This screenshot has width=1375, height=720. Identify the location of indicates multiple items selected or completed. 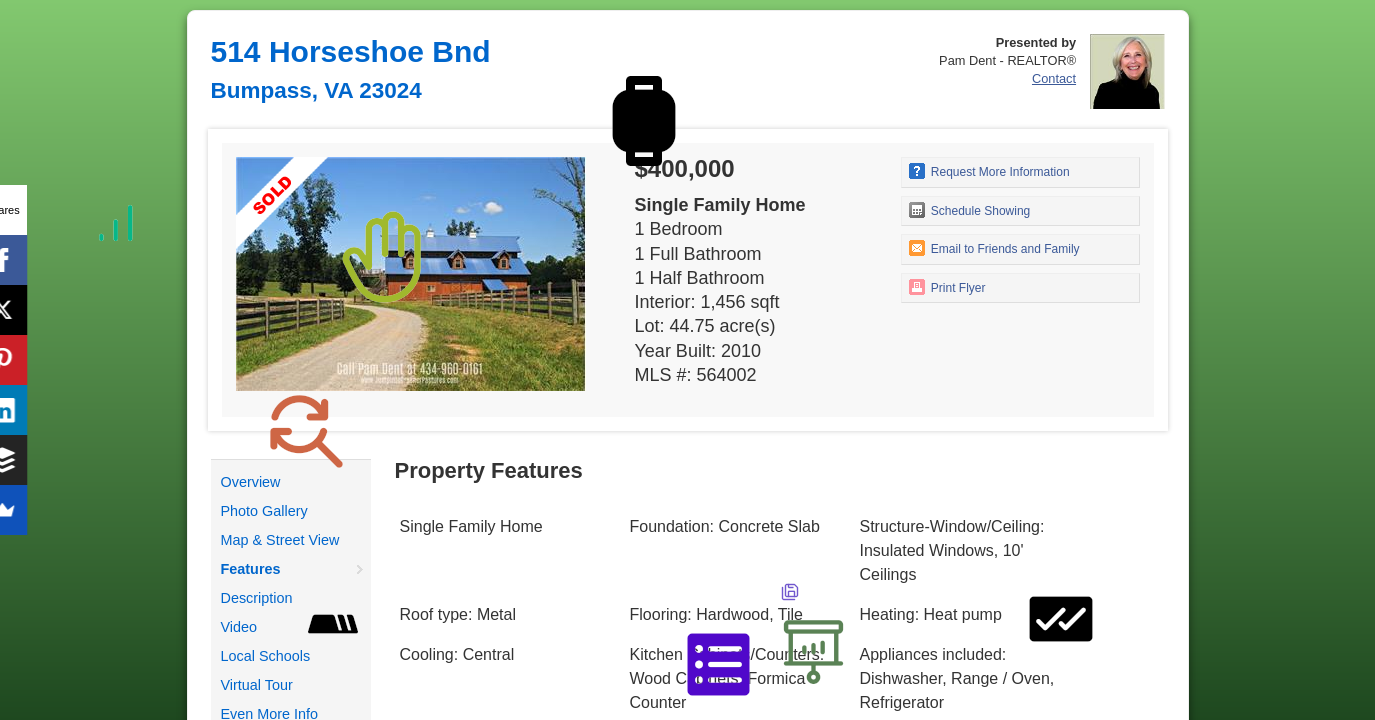
(1061, 619).